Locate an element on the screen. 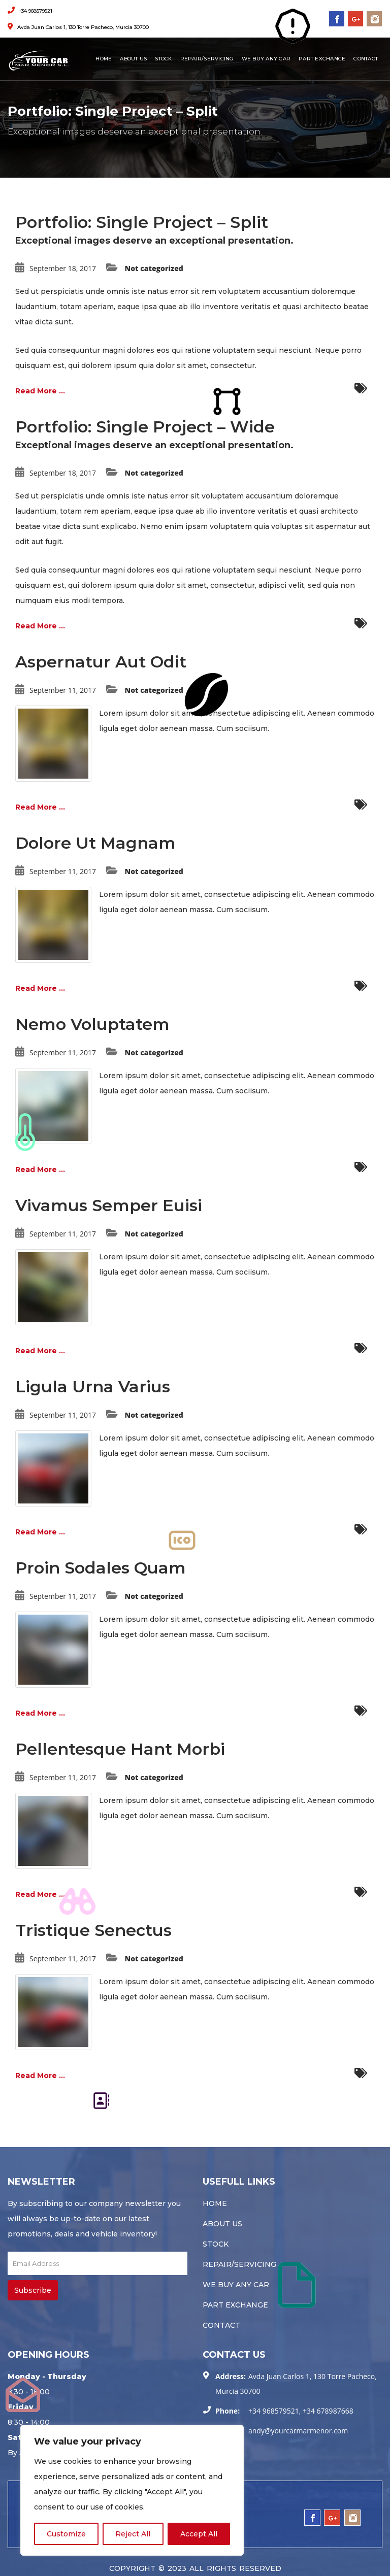 This screenshot has width=390, height=2576. view or open a file is located at coordinates (297, 2285).